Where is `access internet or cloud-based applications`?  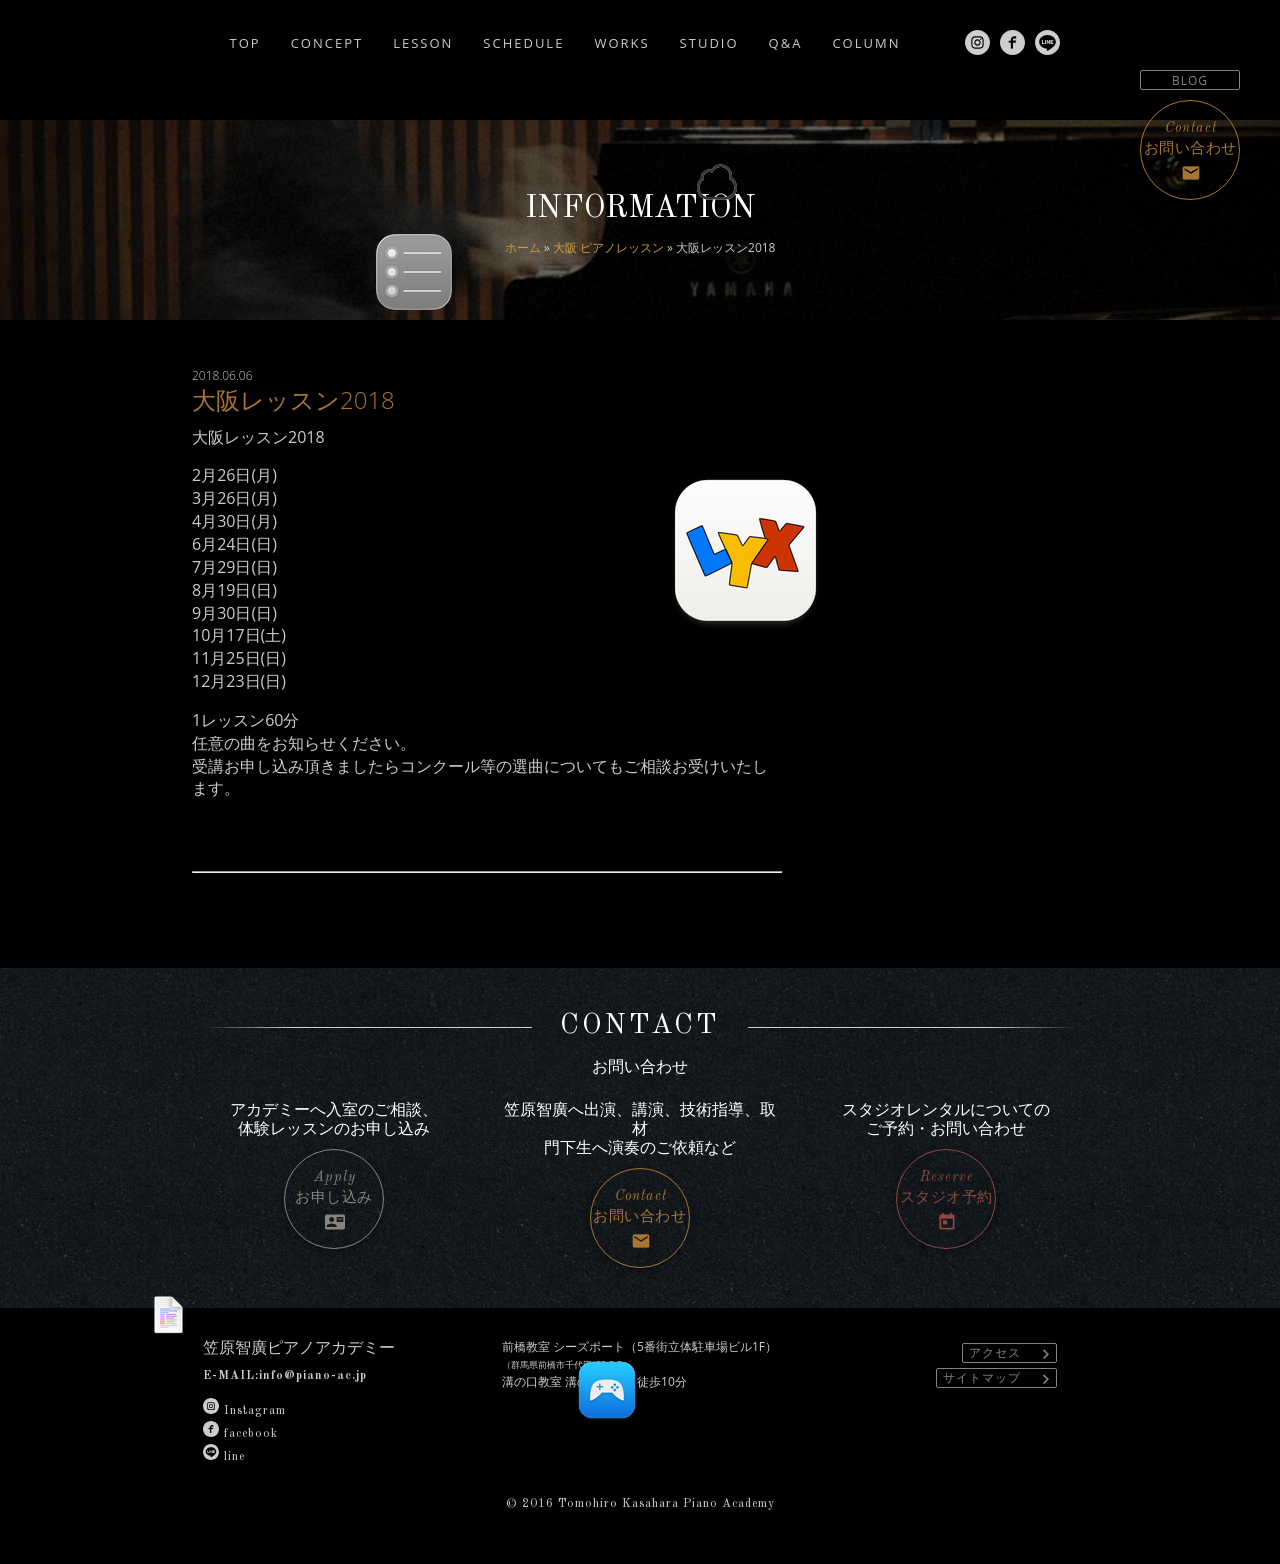 access internet or cloud-based applications is located at coordinates (717, 182).